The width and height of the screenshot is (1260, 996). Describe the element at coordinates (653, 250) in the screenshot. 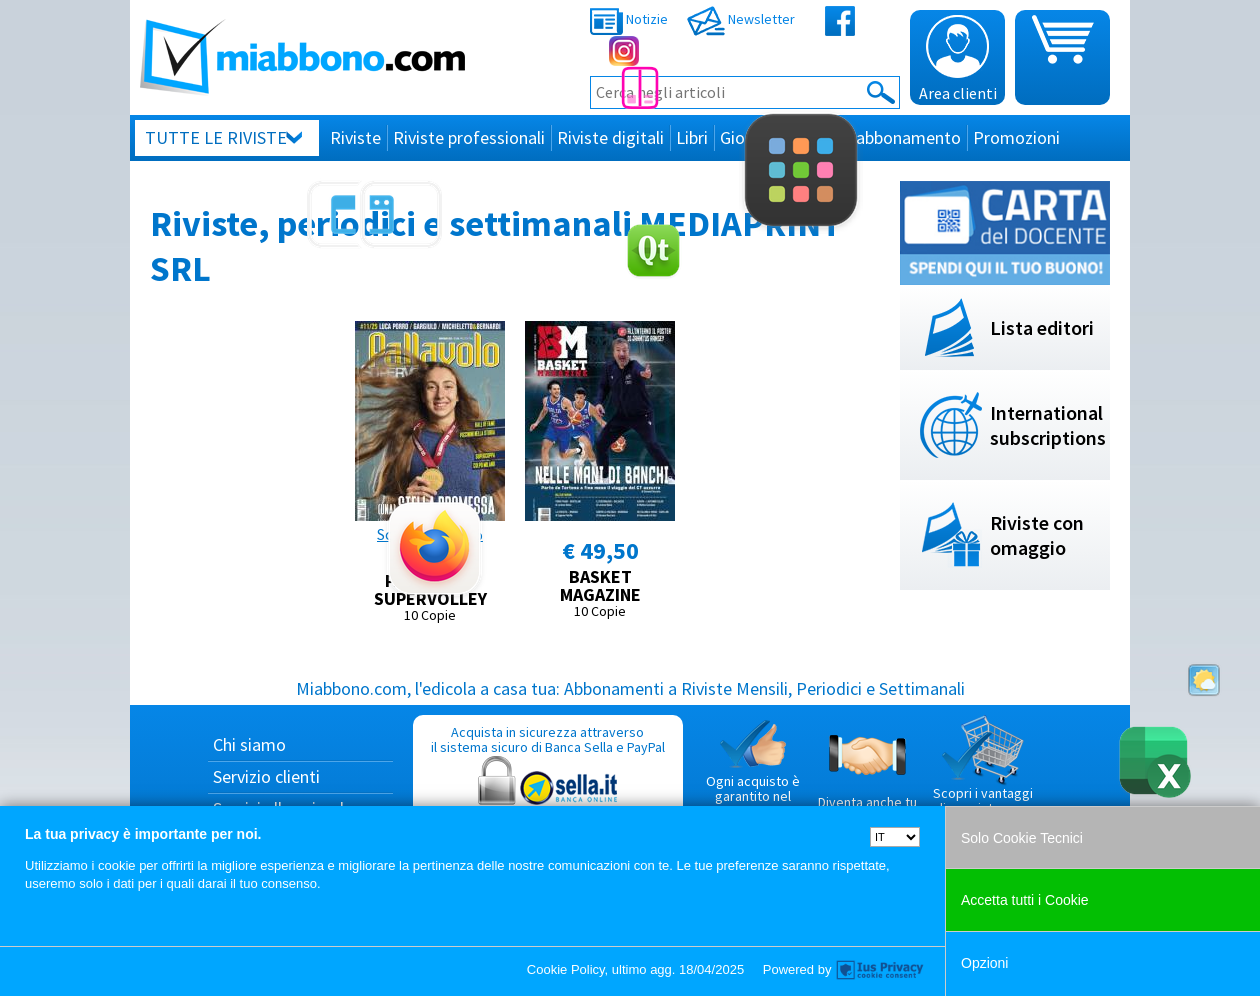

I see `launch Qt D-Bus Viewer application` at that location.